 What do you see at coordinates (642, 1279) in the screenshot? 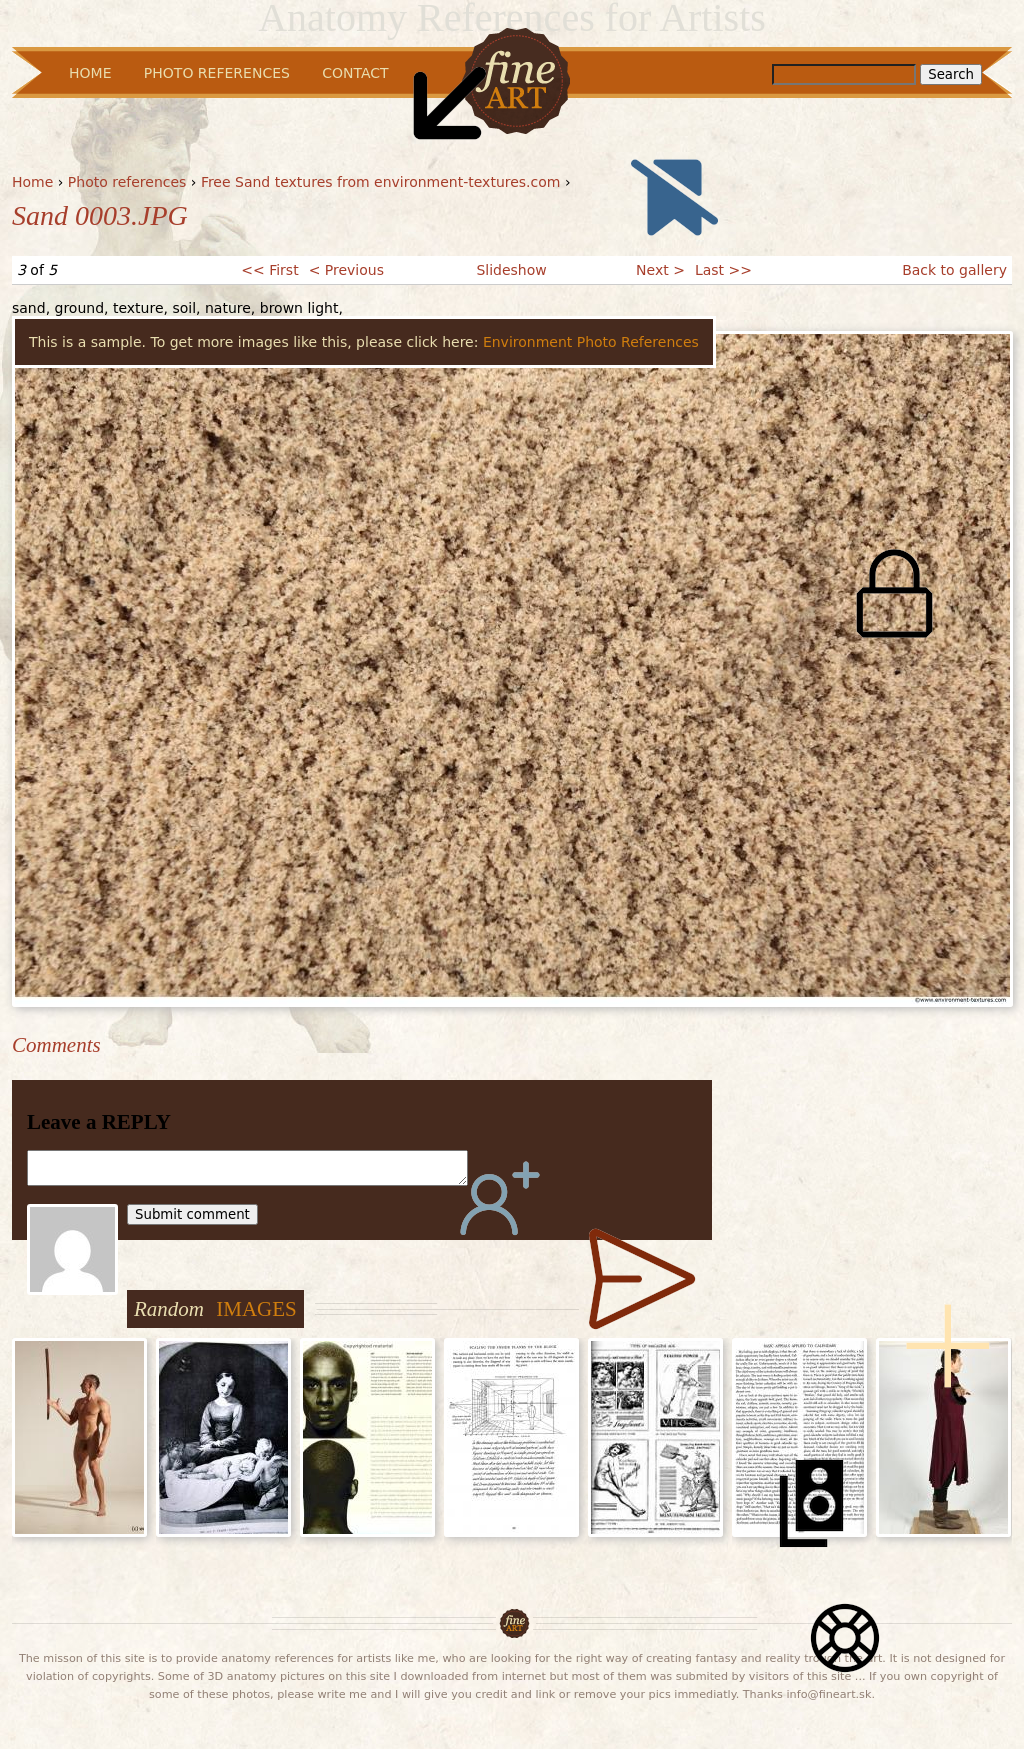
I see `send a message or comment` at bounding box center [642, 1279].